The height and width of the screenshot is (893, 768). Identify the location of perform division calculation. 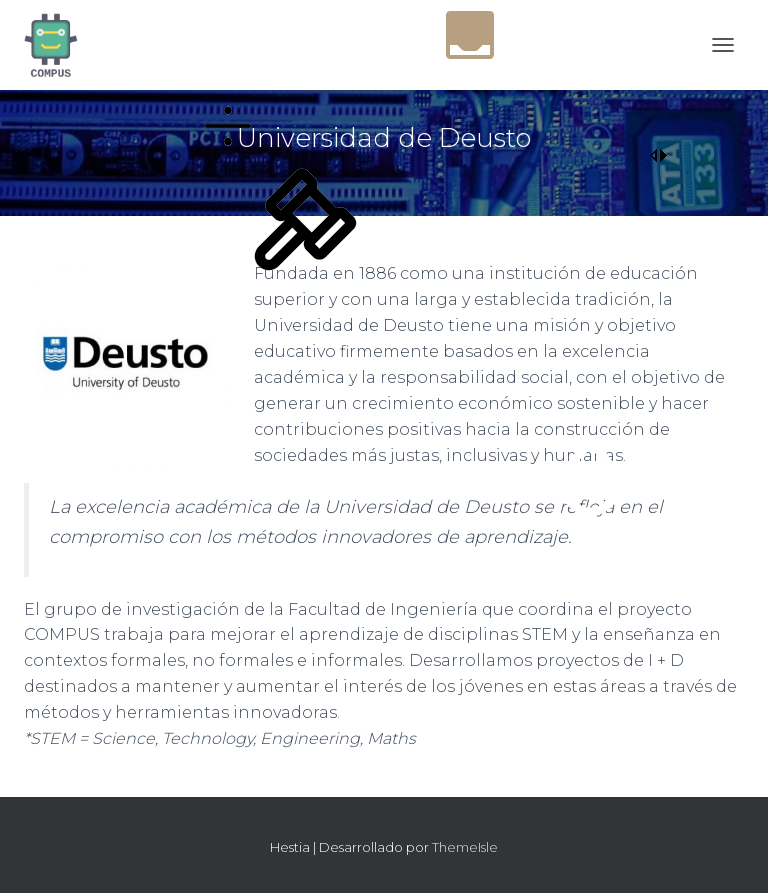
(228, 126).